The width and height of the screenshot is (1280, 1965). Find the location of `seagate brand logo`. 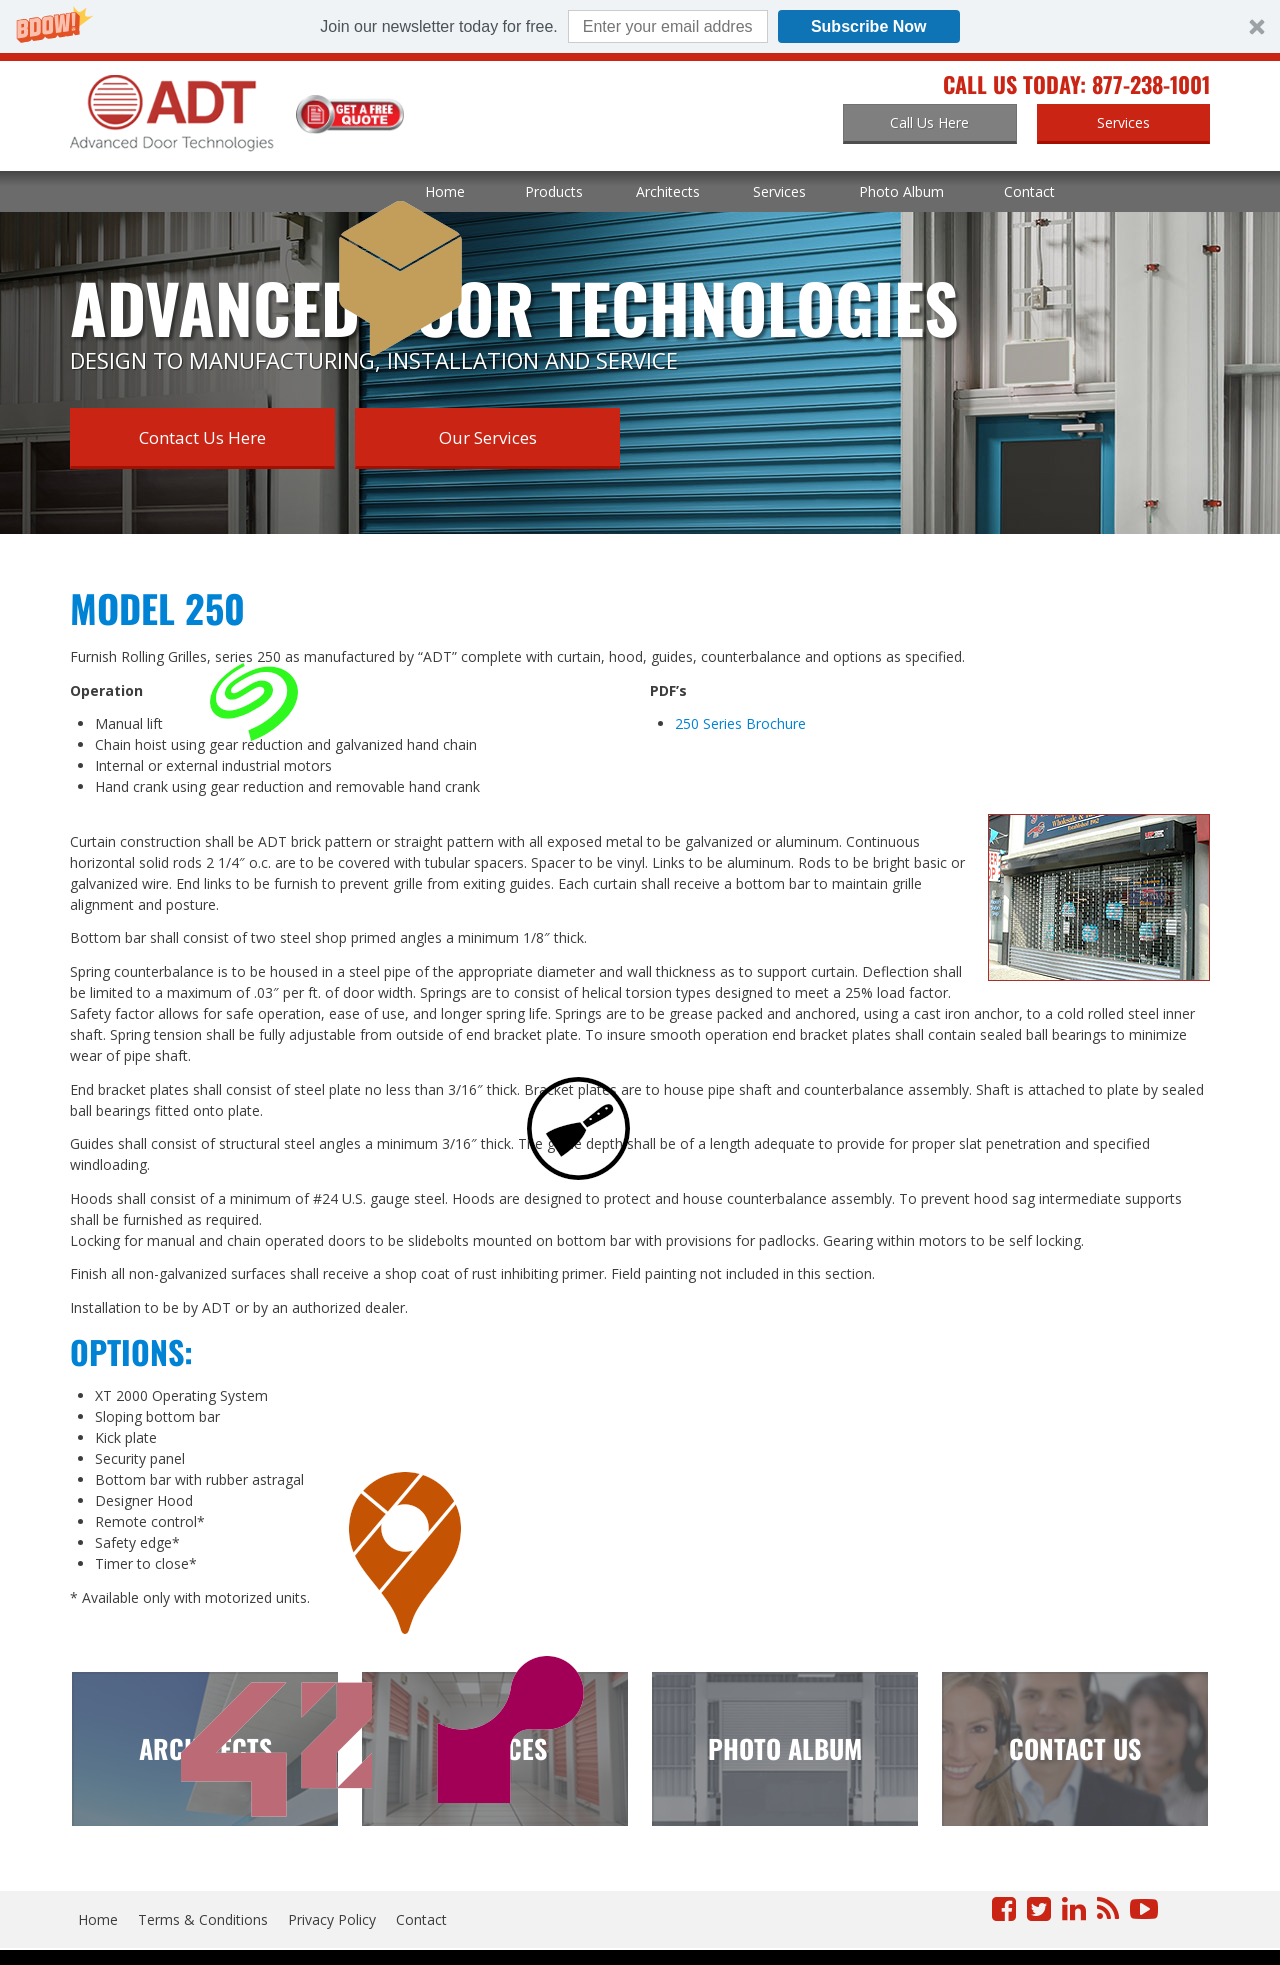

seagate brand logo is located at coordinates (254, 702).